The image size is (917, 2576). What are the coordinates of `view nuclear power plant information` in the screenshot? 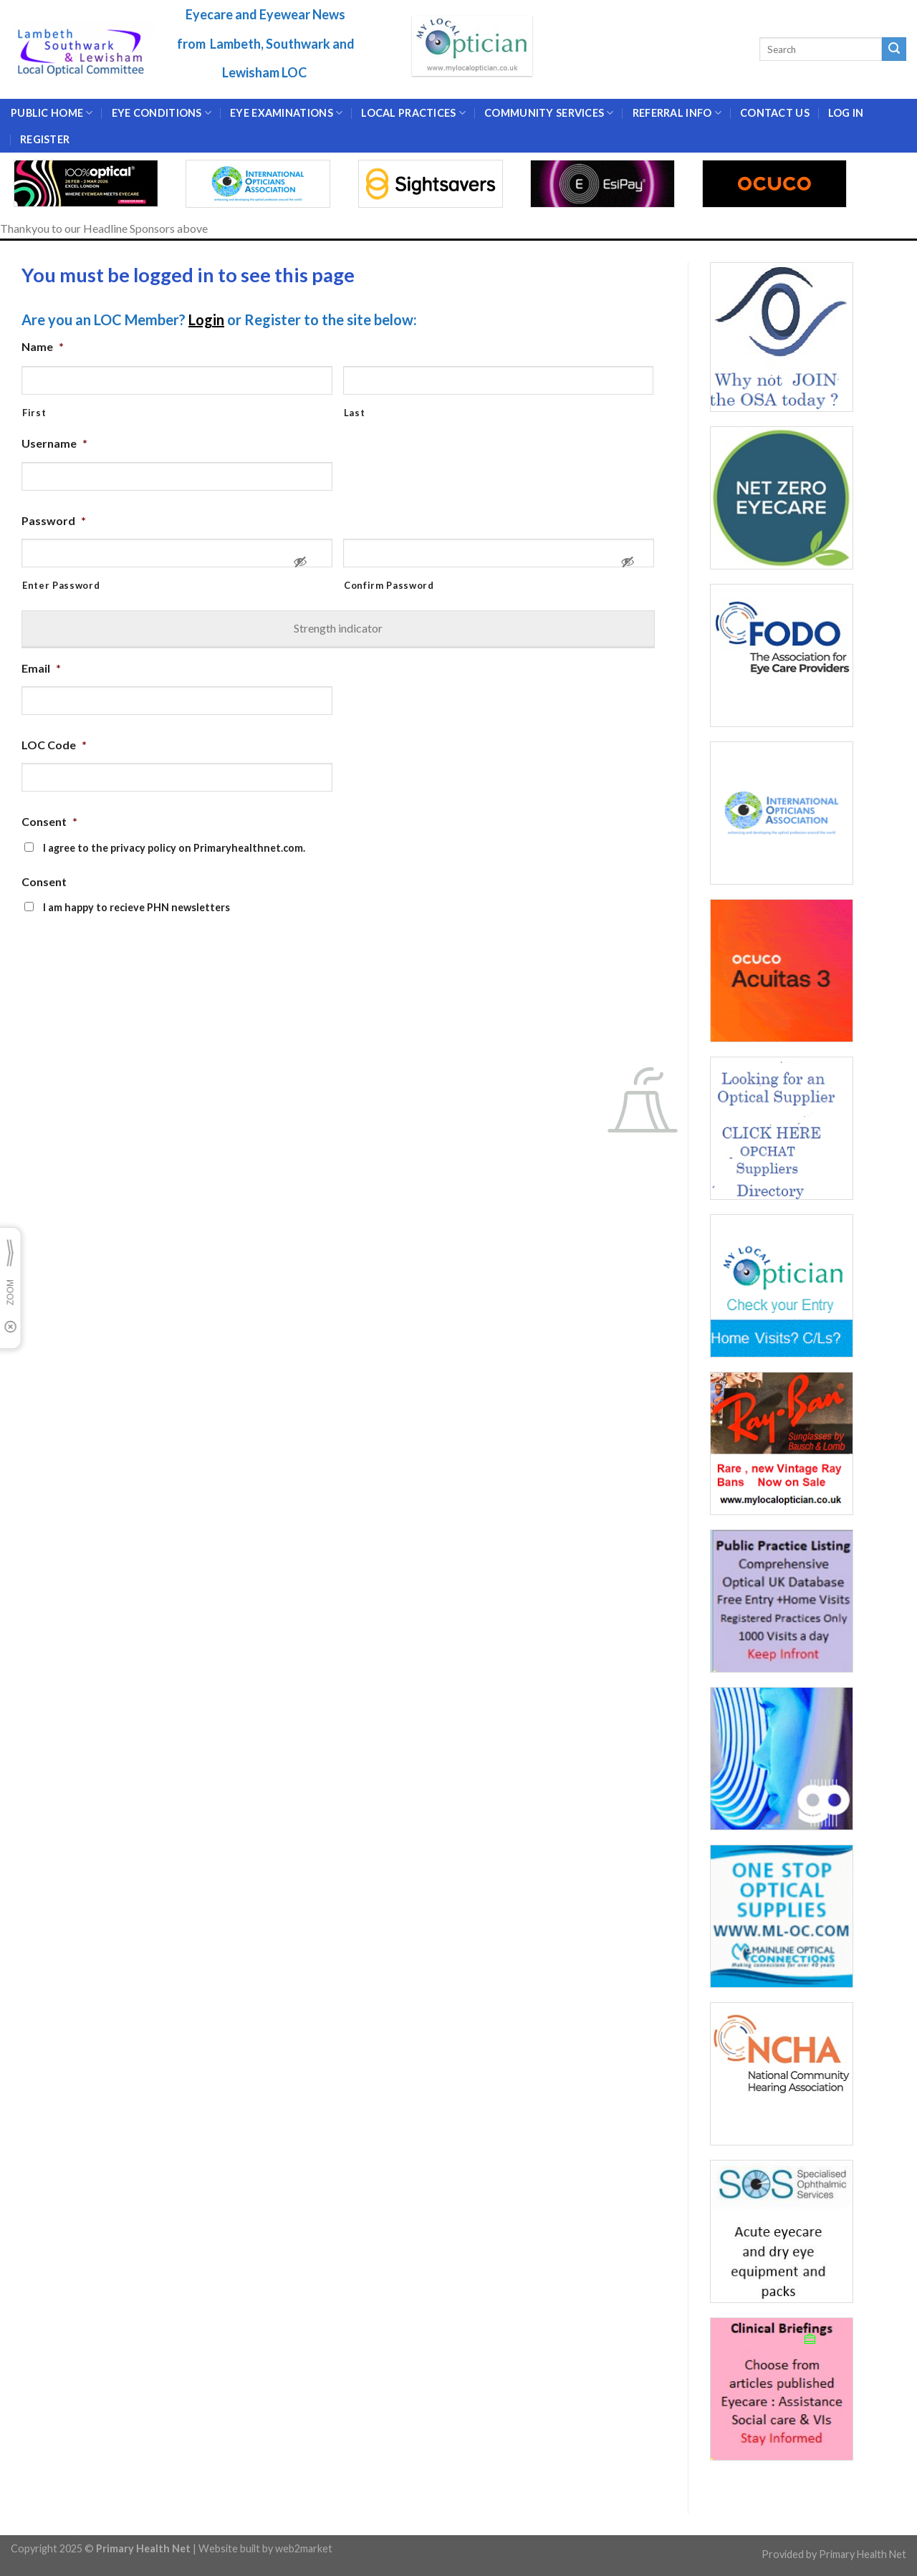 It's located at (643, 1105).